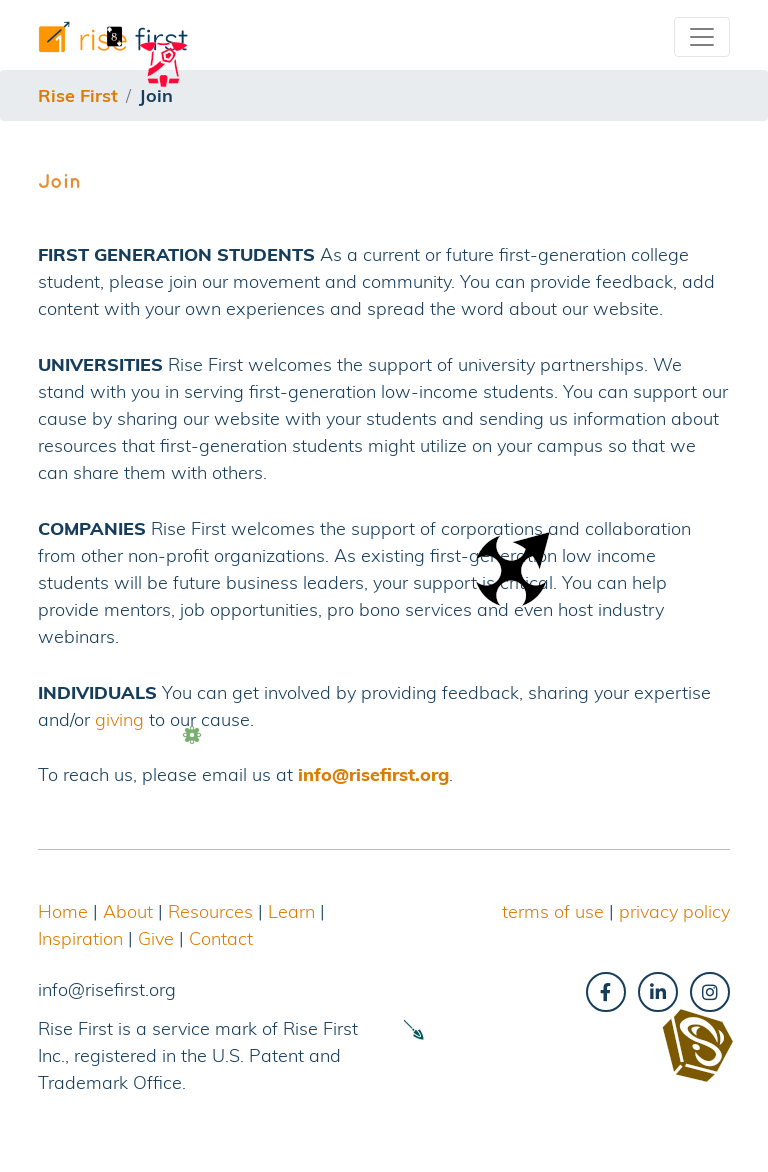 The image size is (768, 1172). Describe the element at coordinates (414, 1030) in the screenshot. I see `equip arrow ammunition` at that location.